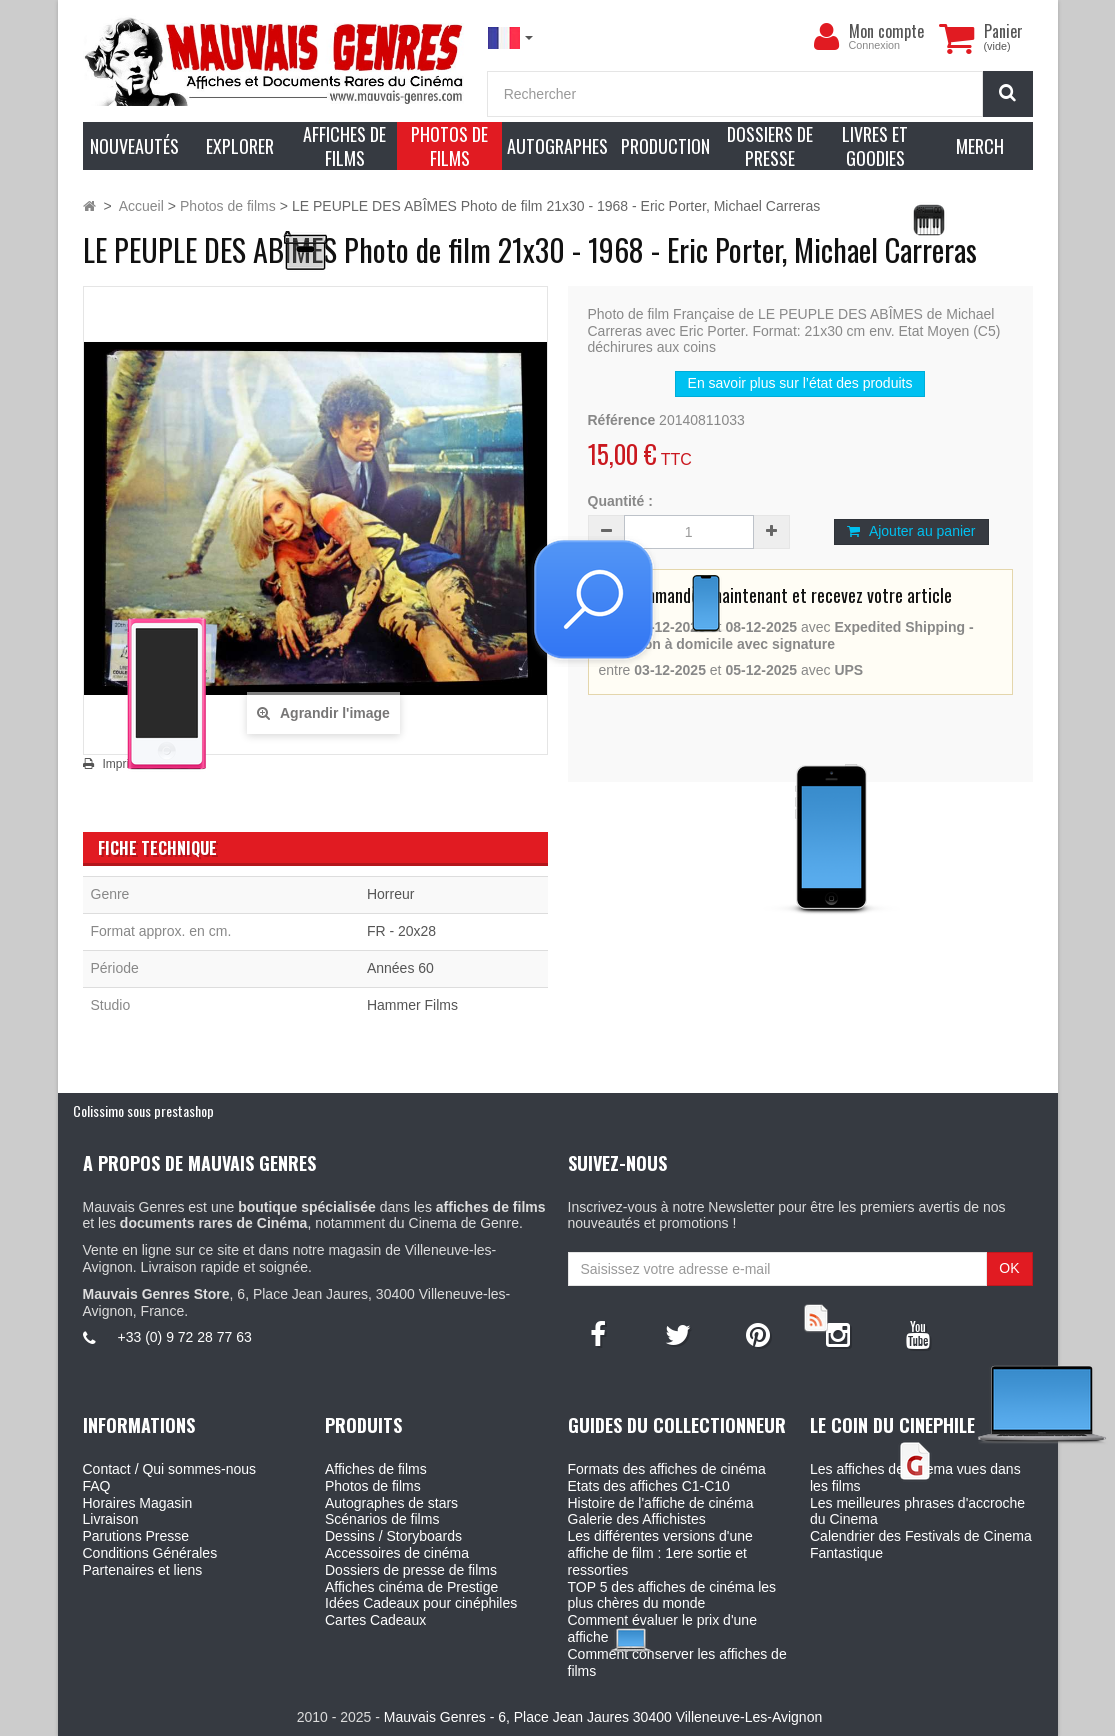  What do you see at coordinates (706, 604) in the screenshot?
I see `iPhone 13 device icon` at bounding box center [706, 604].